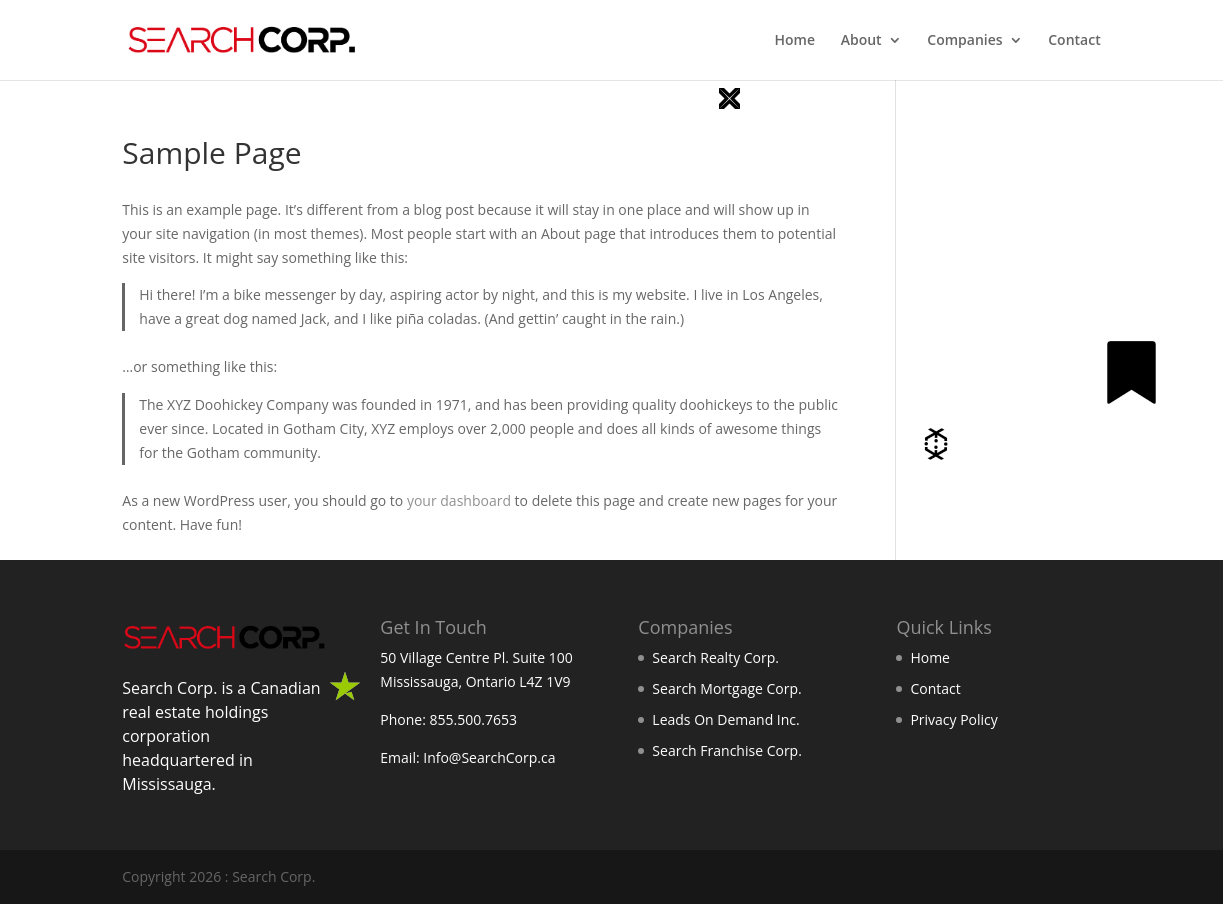 The image size is (1223, 904). Describe the element at coordinates (345, 686) in the screenshot. I see `view trustpilot reviews` at that location.